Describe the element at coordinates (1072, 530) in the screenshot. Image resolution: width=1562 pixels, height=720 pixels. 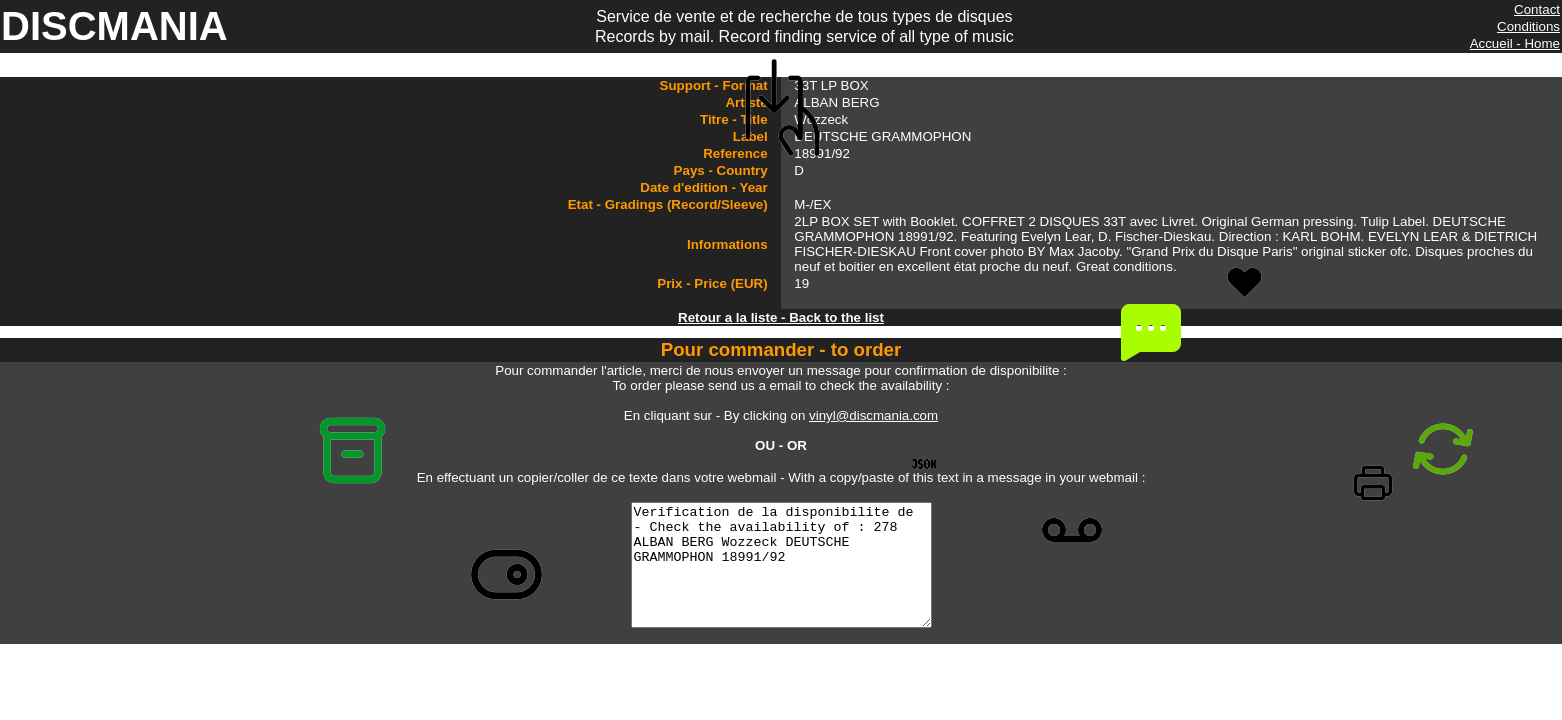
I see `indicates voicemail is available` at that location.